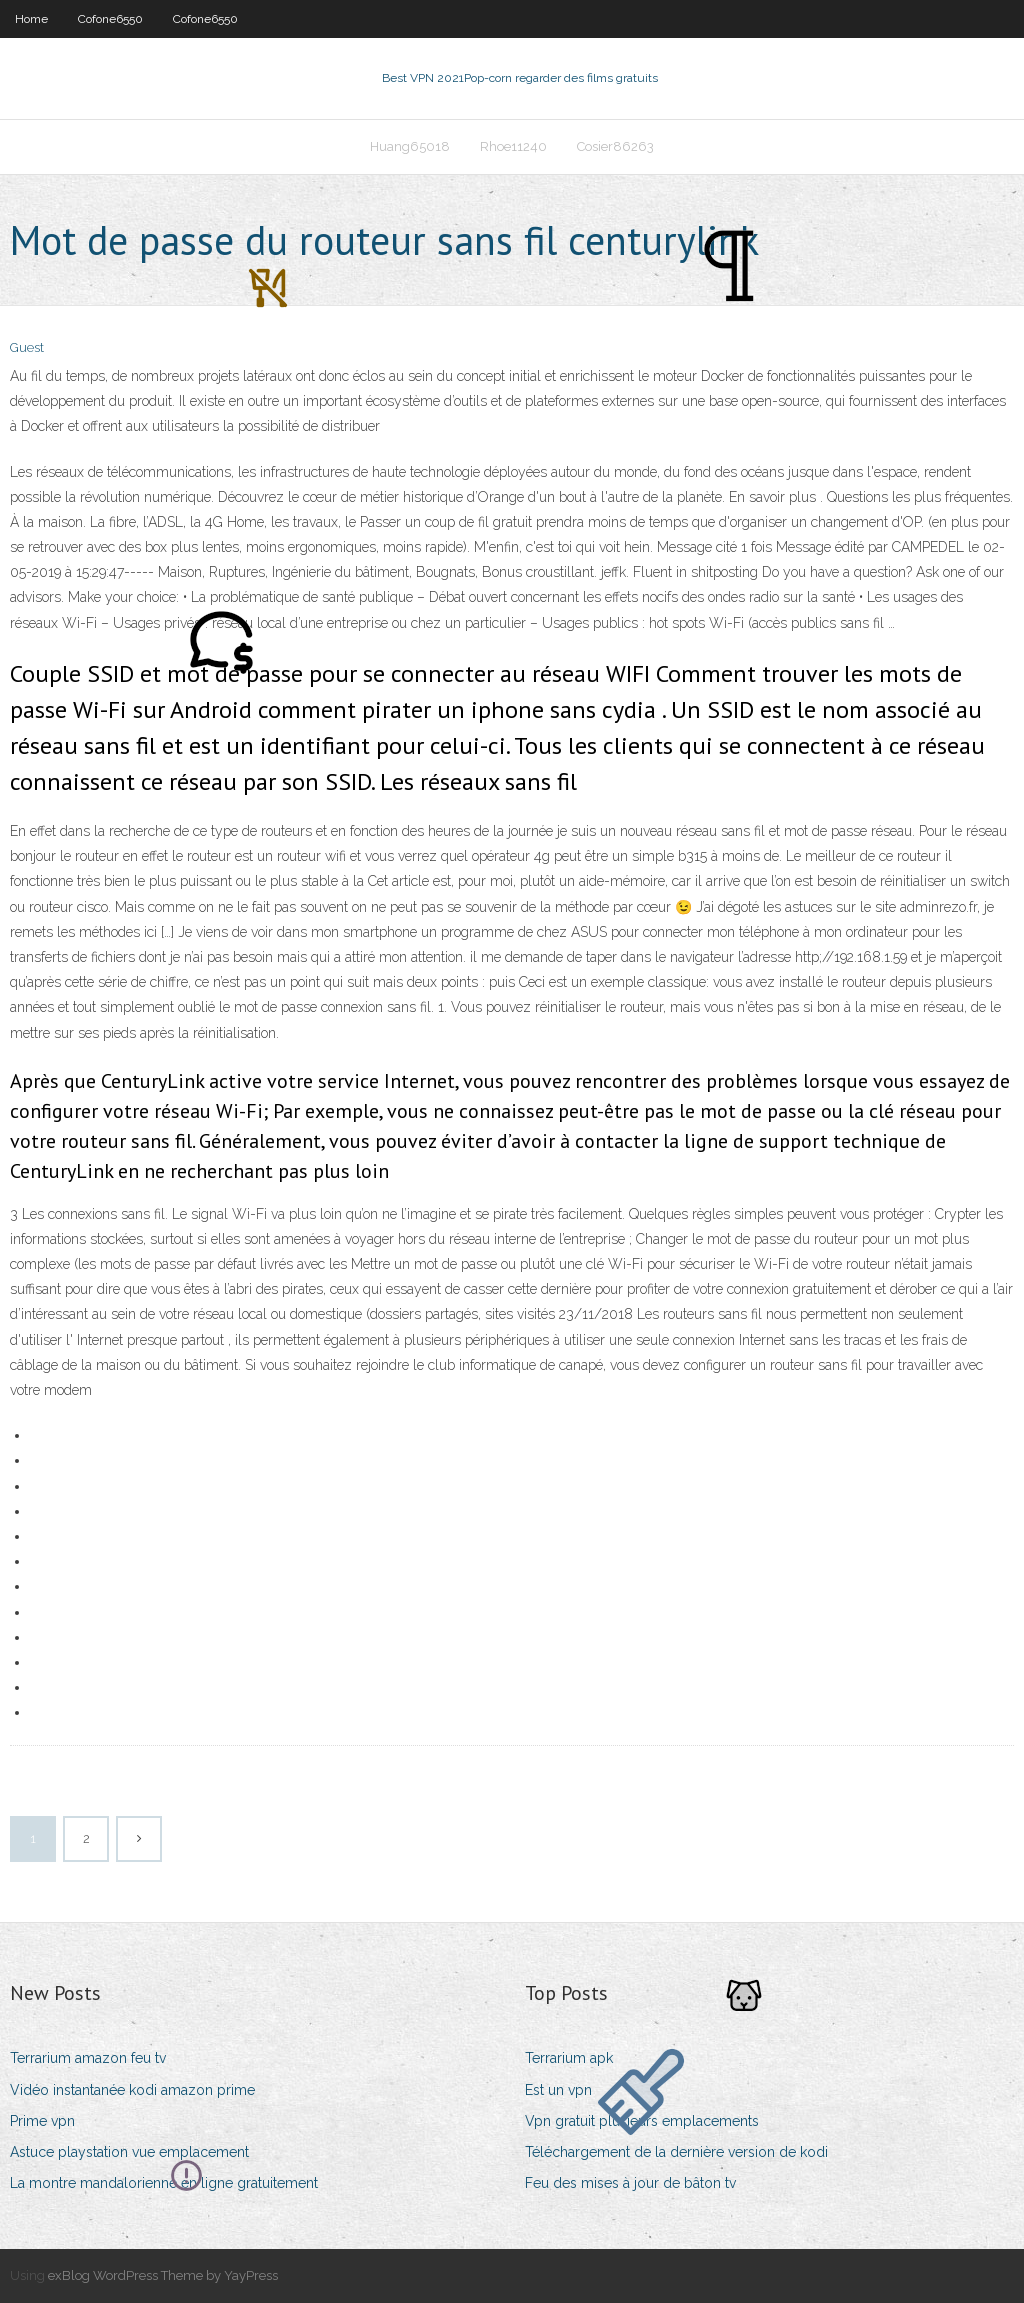  What do you see at coordinates (268, 288) in the screenshot?
I see `indicates cooking or kitchen features are disabled` at bounding box center [268, 288].